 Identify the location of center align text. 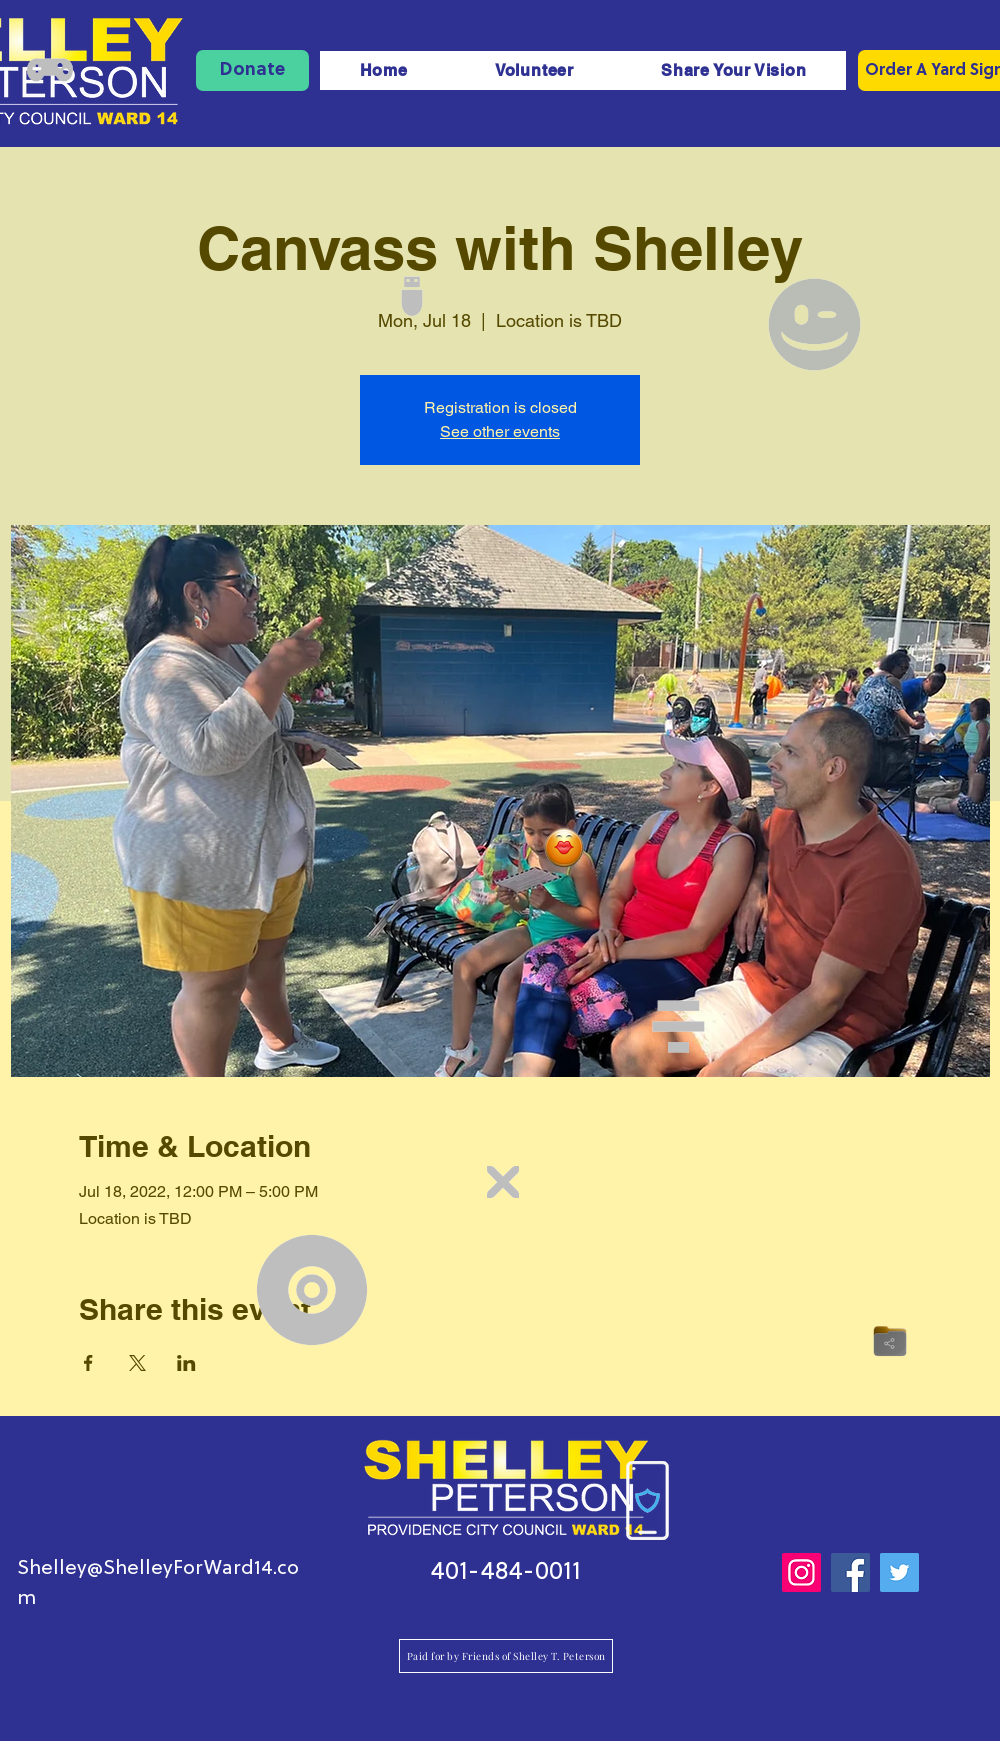
(678, 1026).